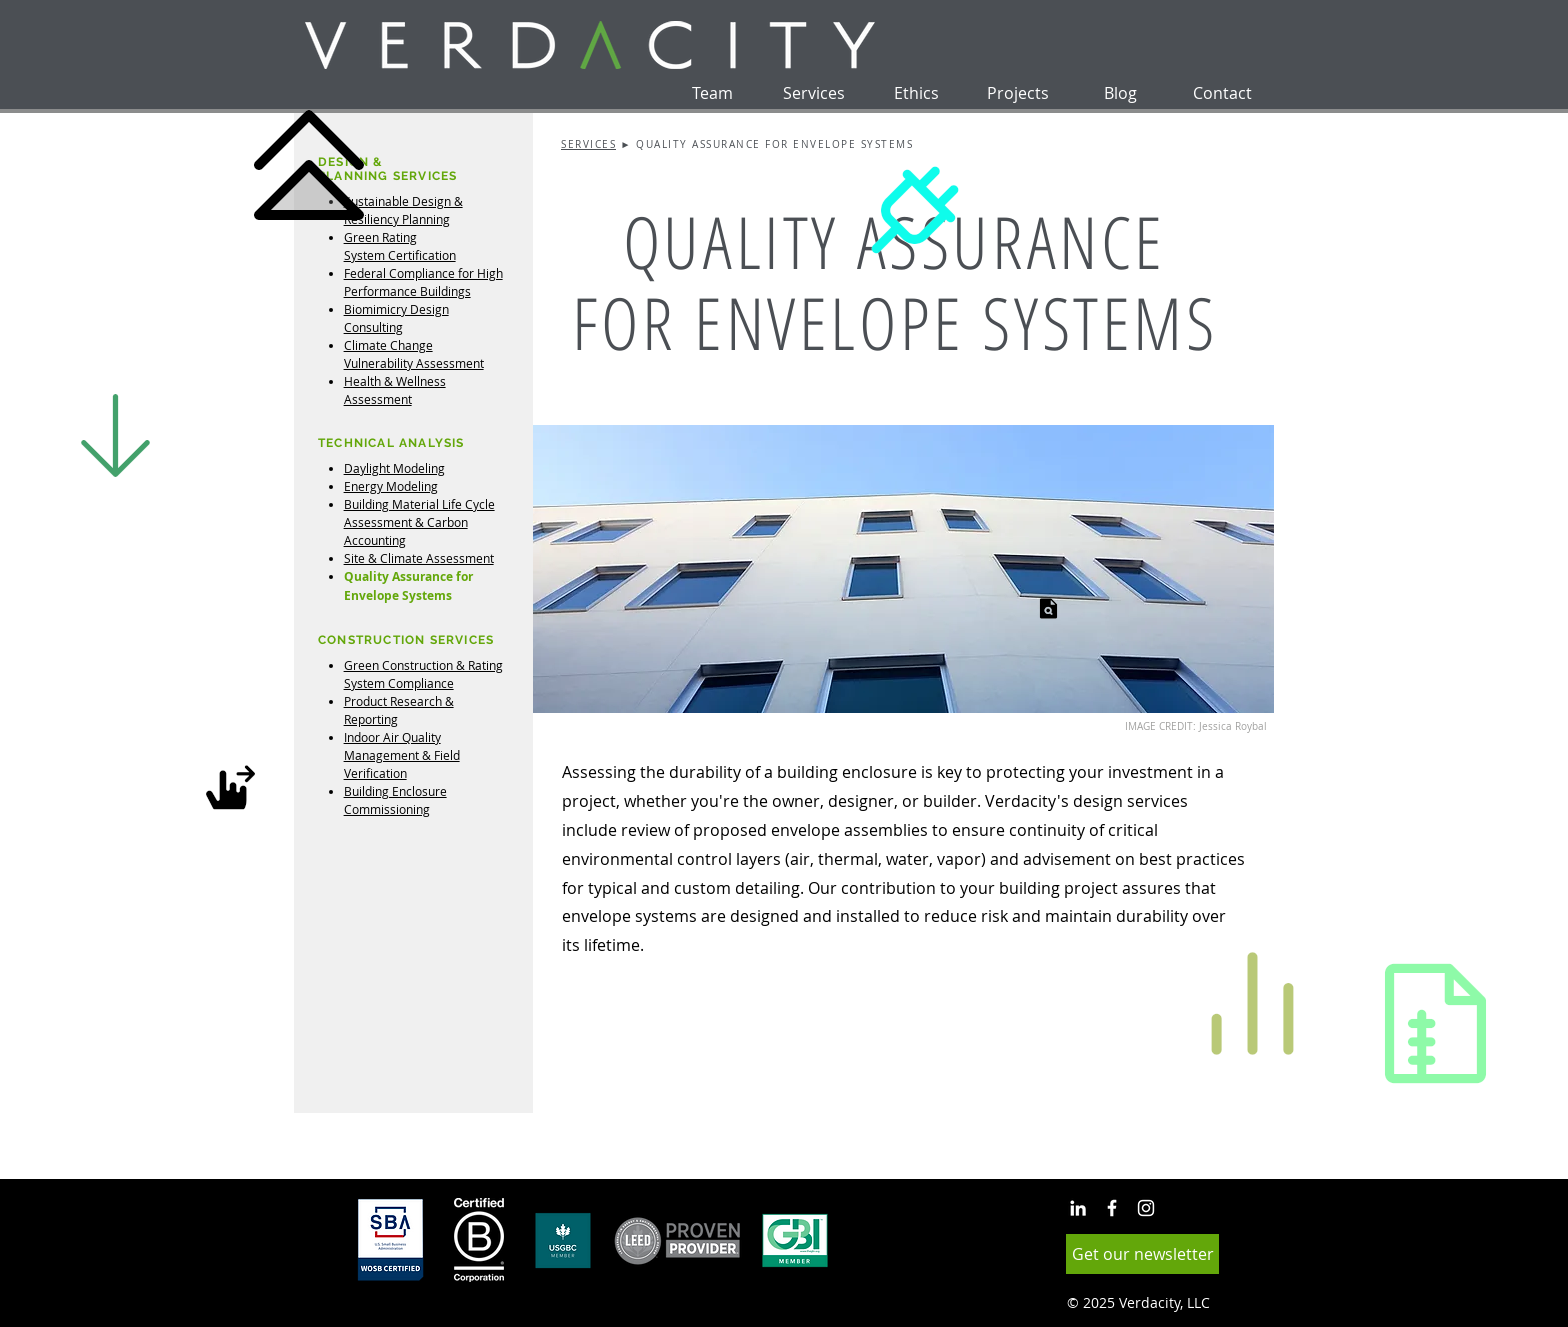 The width and height of the screenshot is (1568, 1327). I want to click on connect to a power source, so click(913, 211).